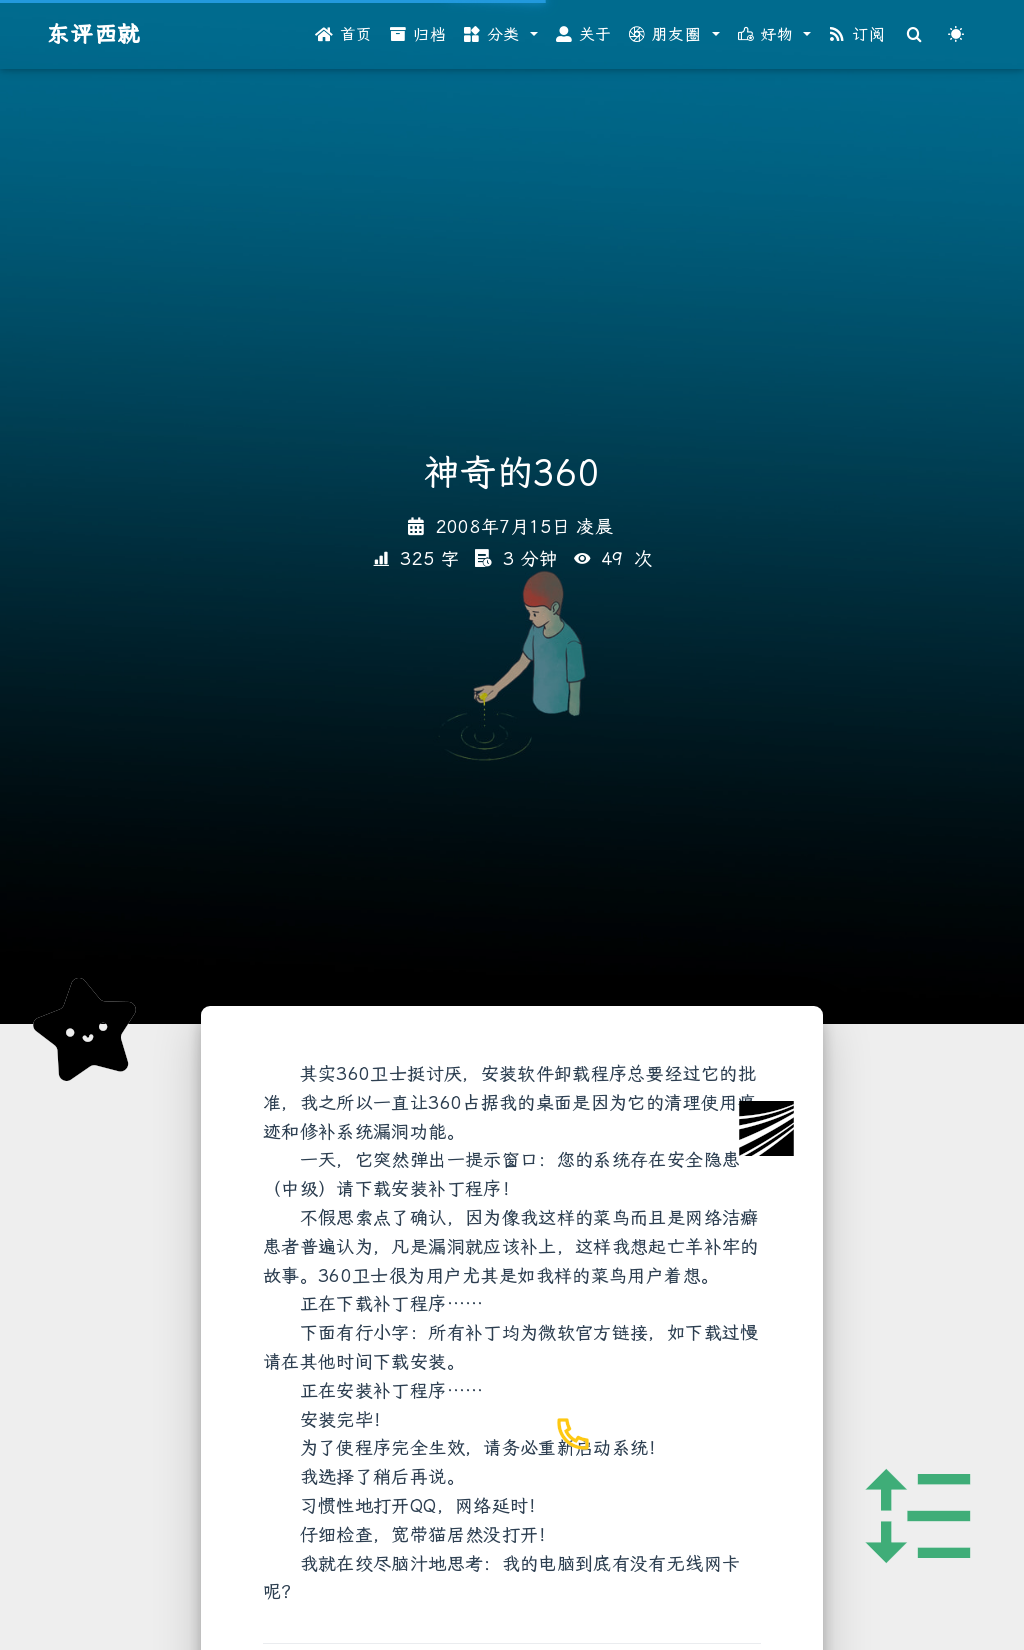 This screenshot has width=1024, height=1650. I want to click on make a phone call, so click(573, 1434).